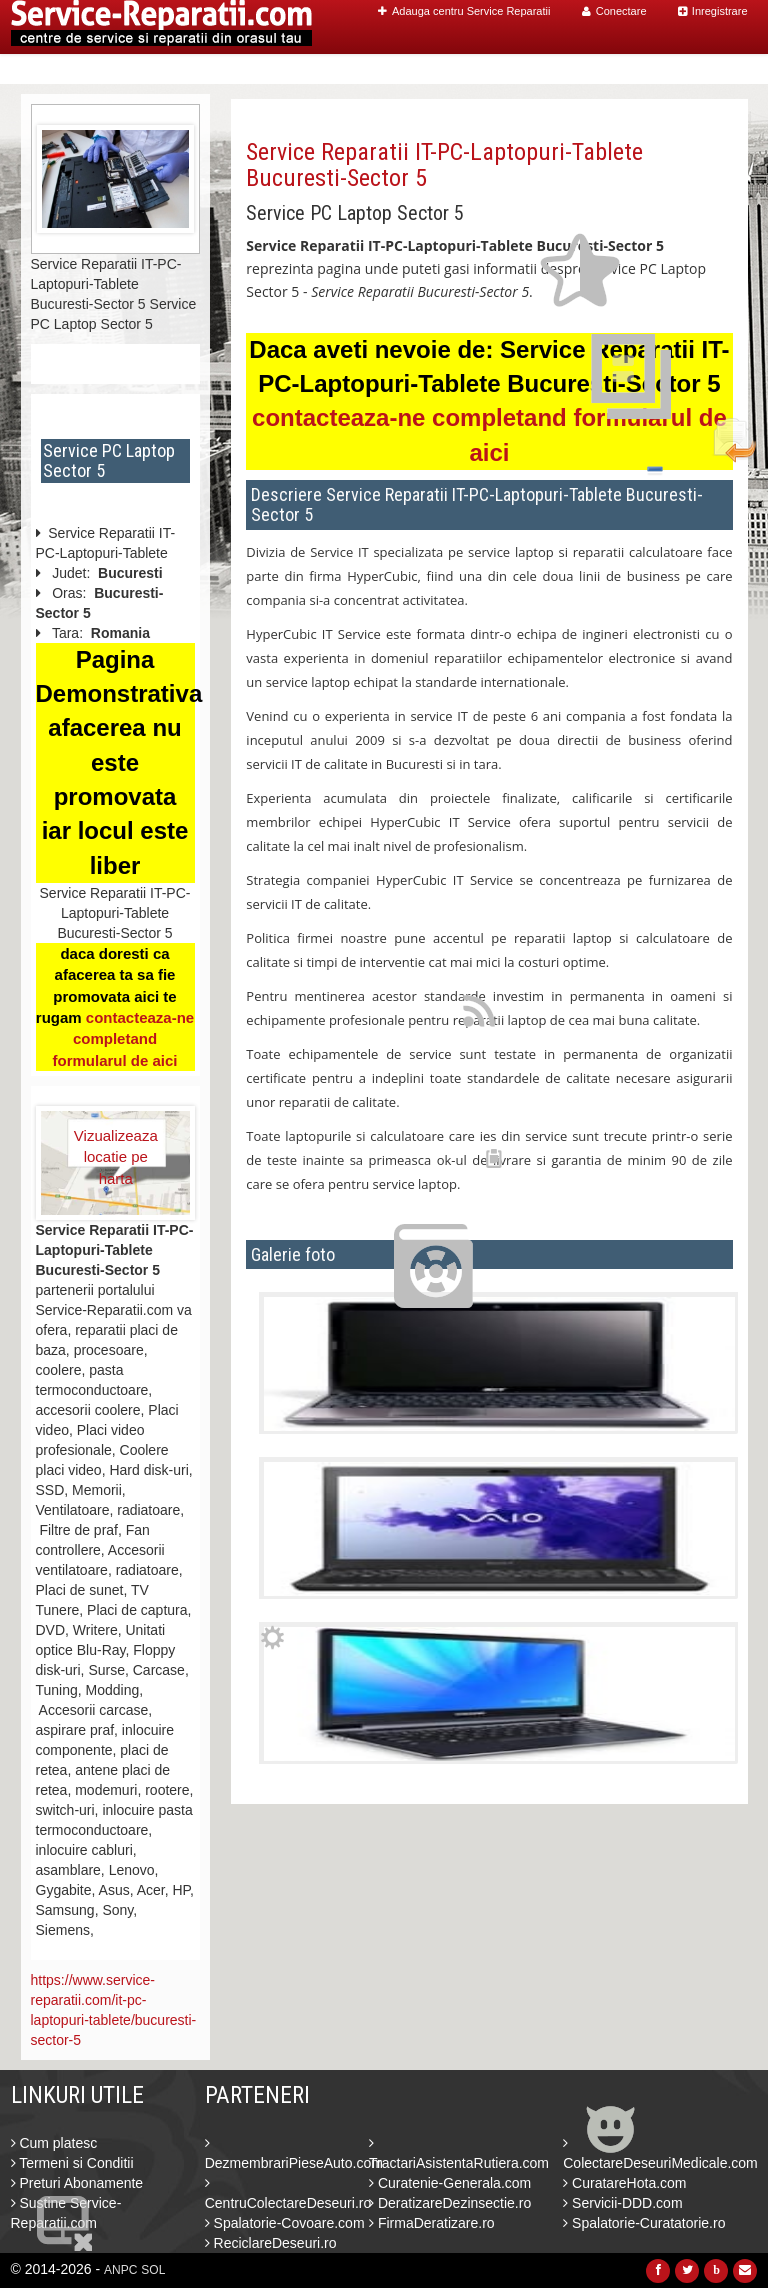  Describe the element at coordinates (610, 2129) in the screenshot. I see `insert a mischievous or playful emoji` at that location.